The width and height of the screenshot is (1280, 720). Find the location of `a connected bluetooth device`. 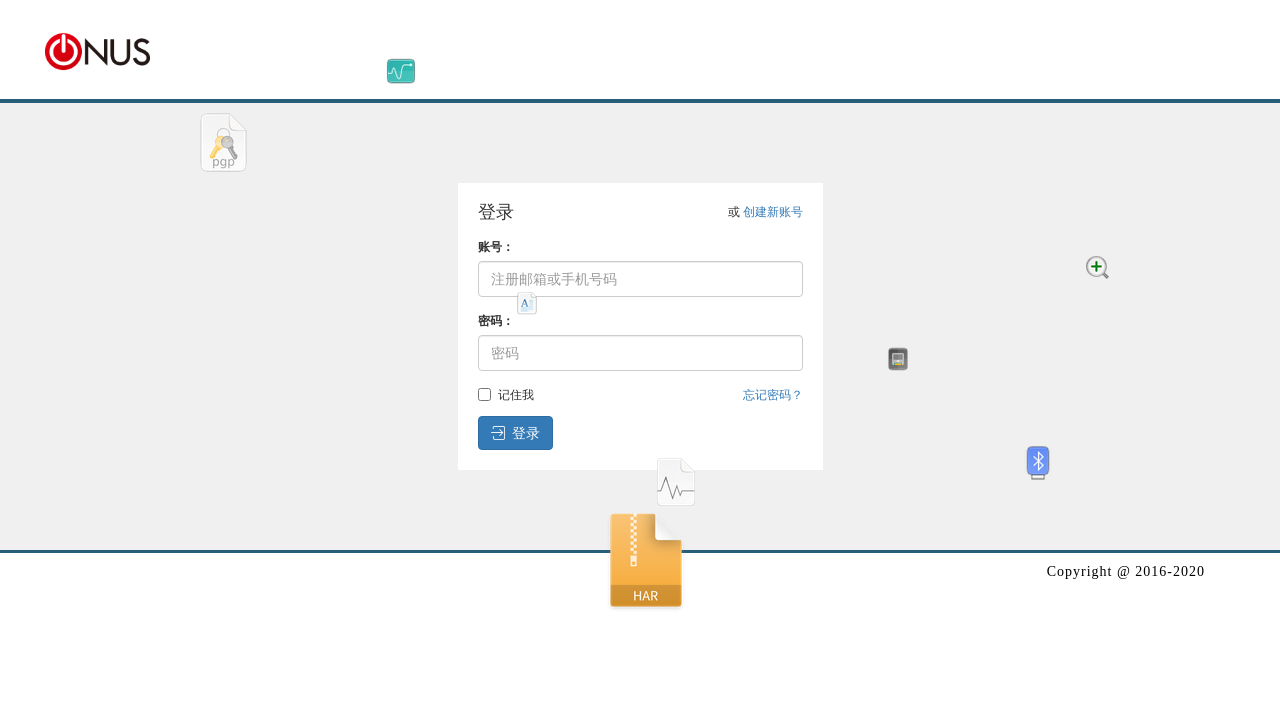

a connected bluetooth device is located at coordinates (1038, 463).